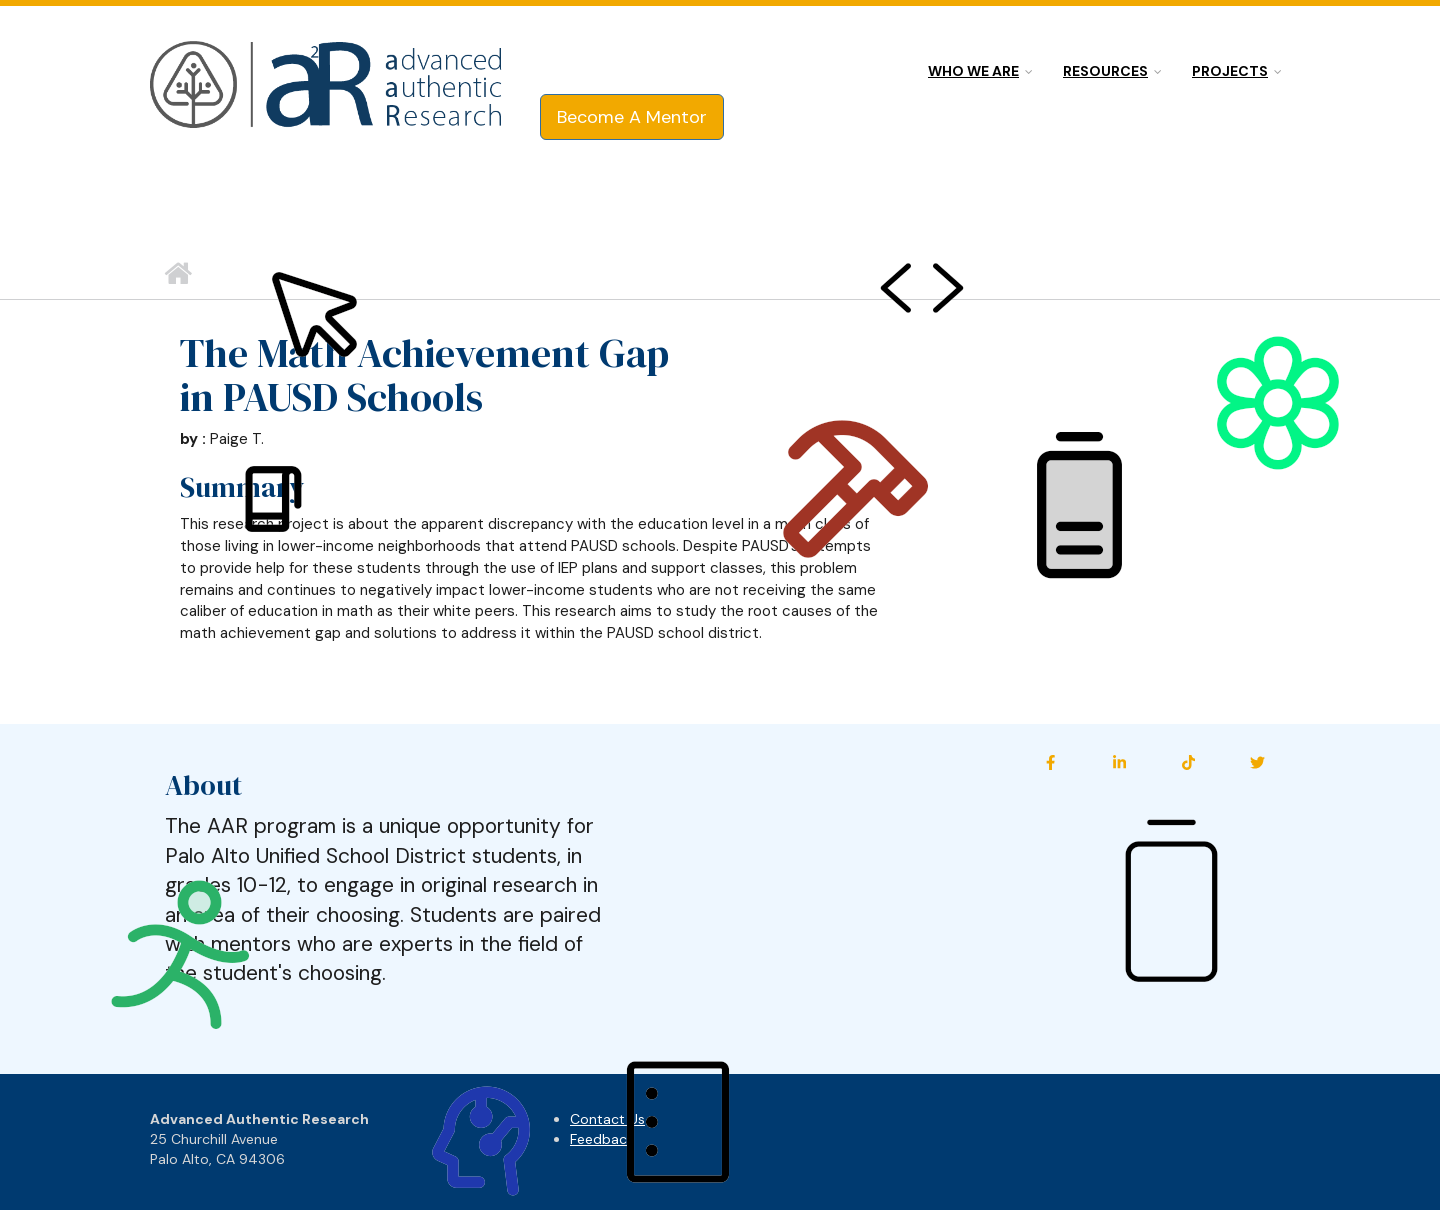 This screenshot has height=1210, width=1440. What do you see at coordinates (1171, 903) in the screenshot?
I see `indicates battery is completely drained` at bounding box center [1171, 903].